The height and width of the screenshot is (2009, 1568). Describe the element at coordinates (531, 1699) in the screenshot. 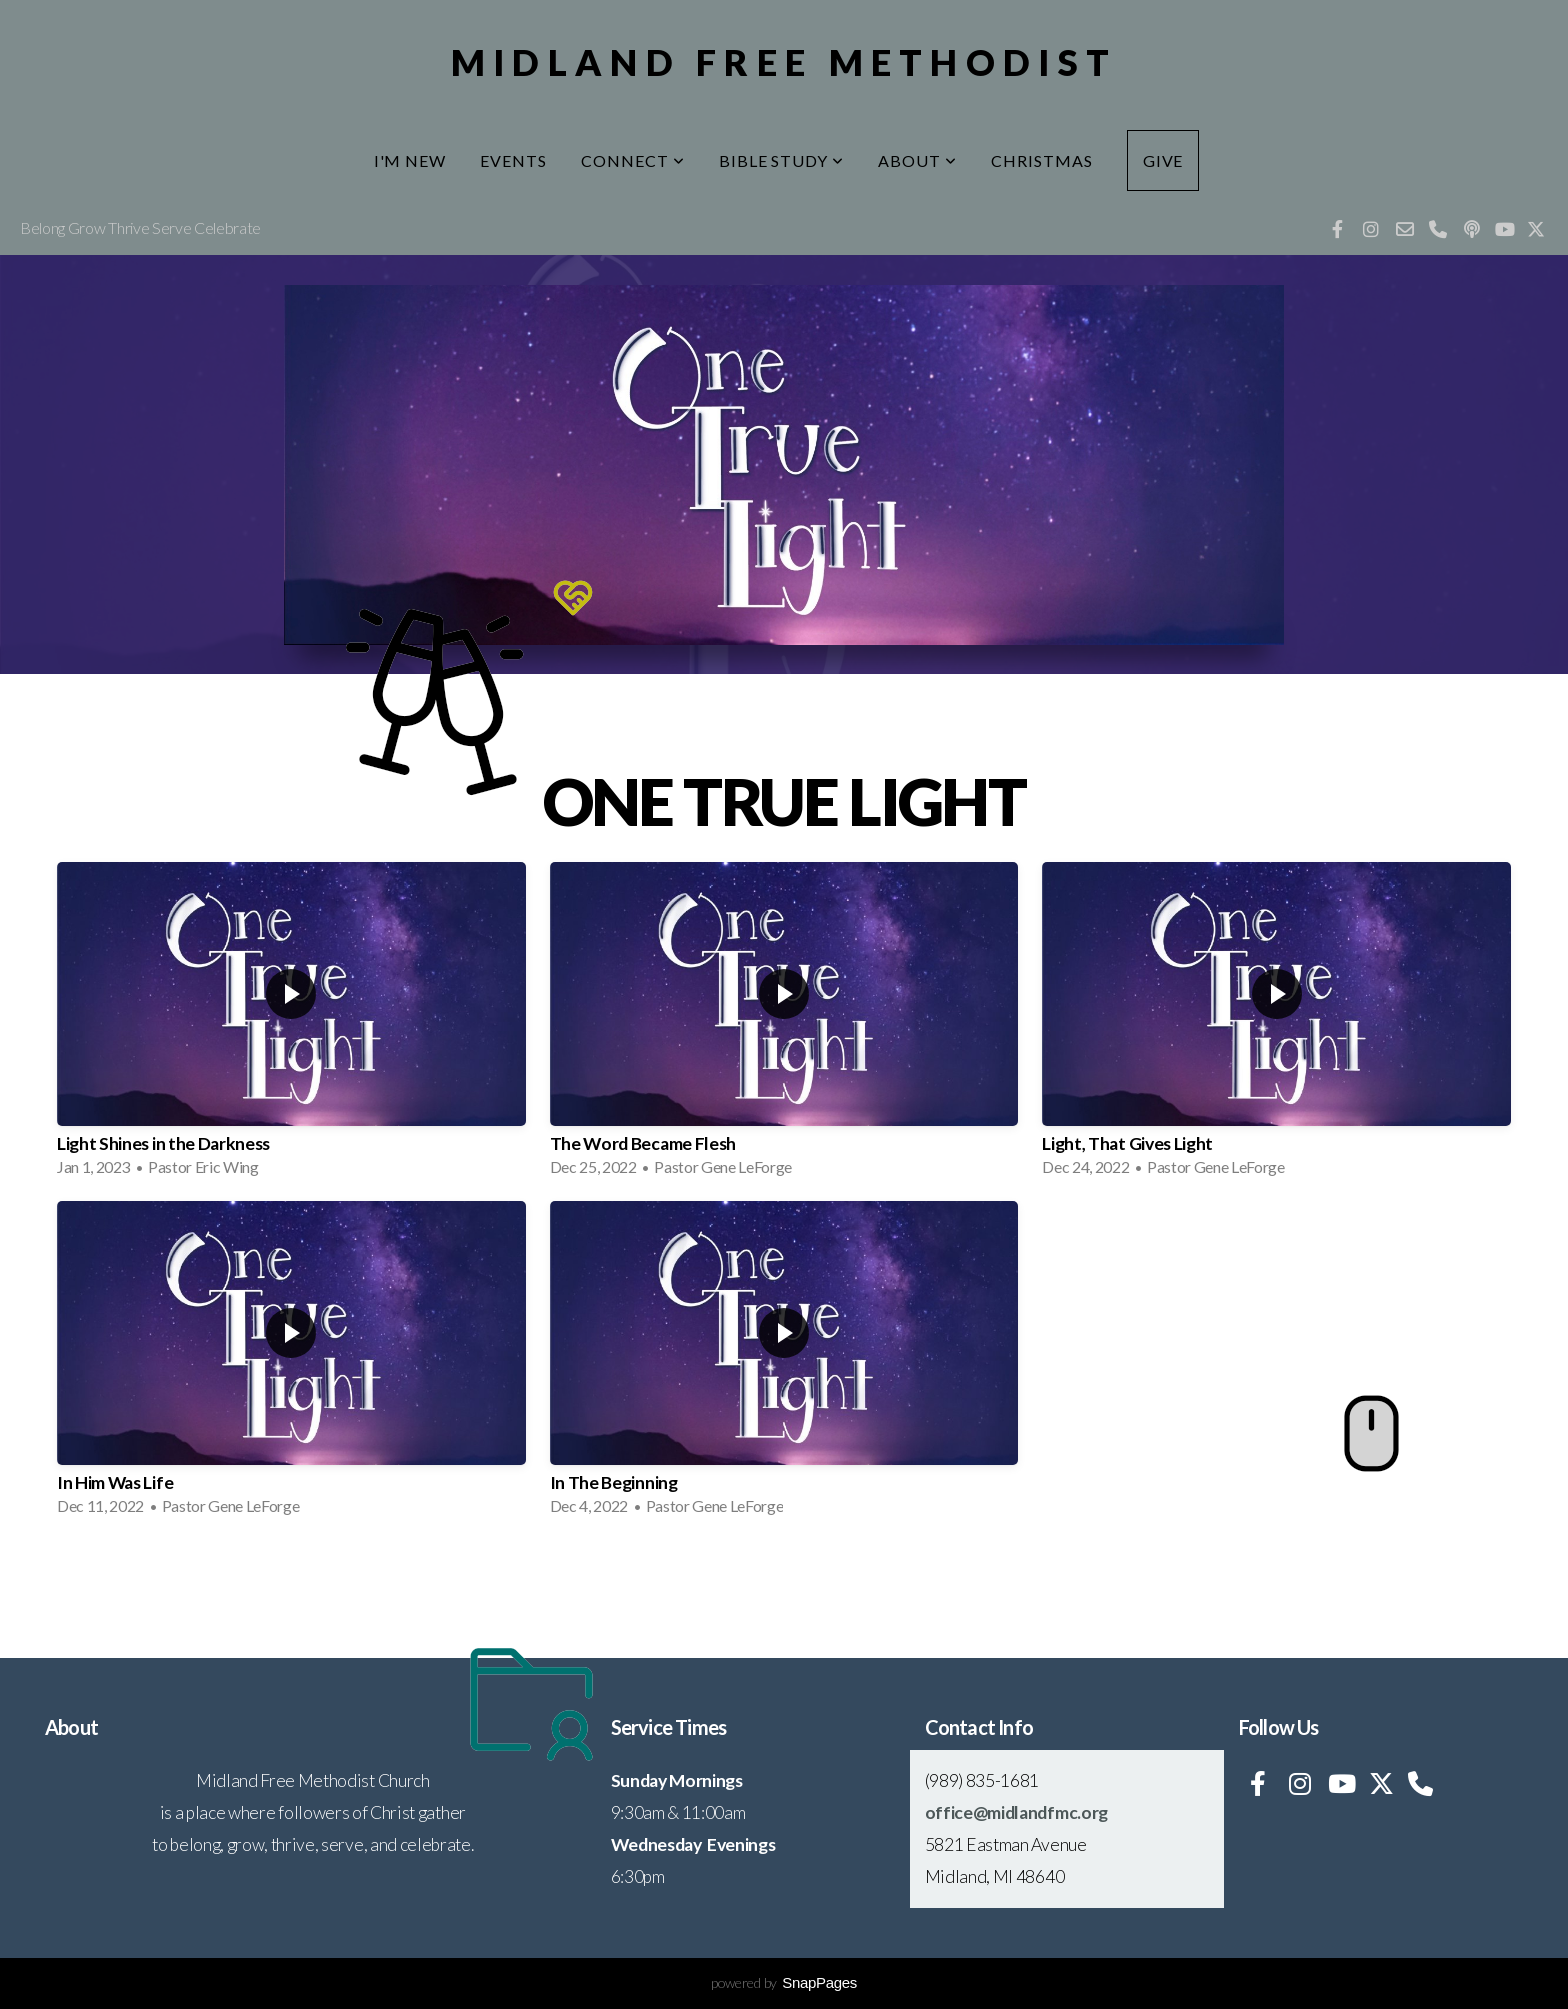

I see `access user-specific files` at that location.